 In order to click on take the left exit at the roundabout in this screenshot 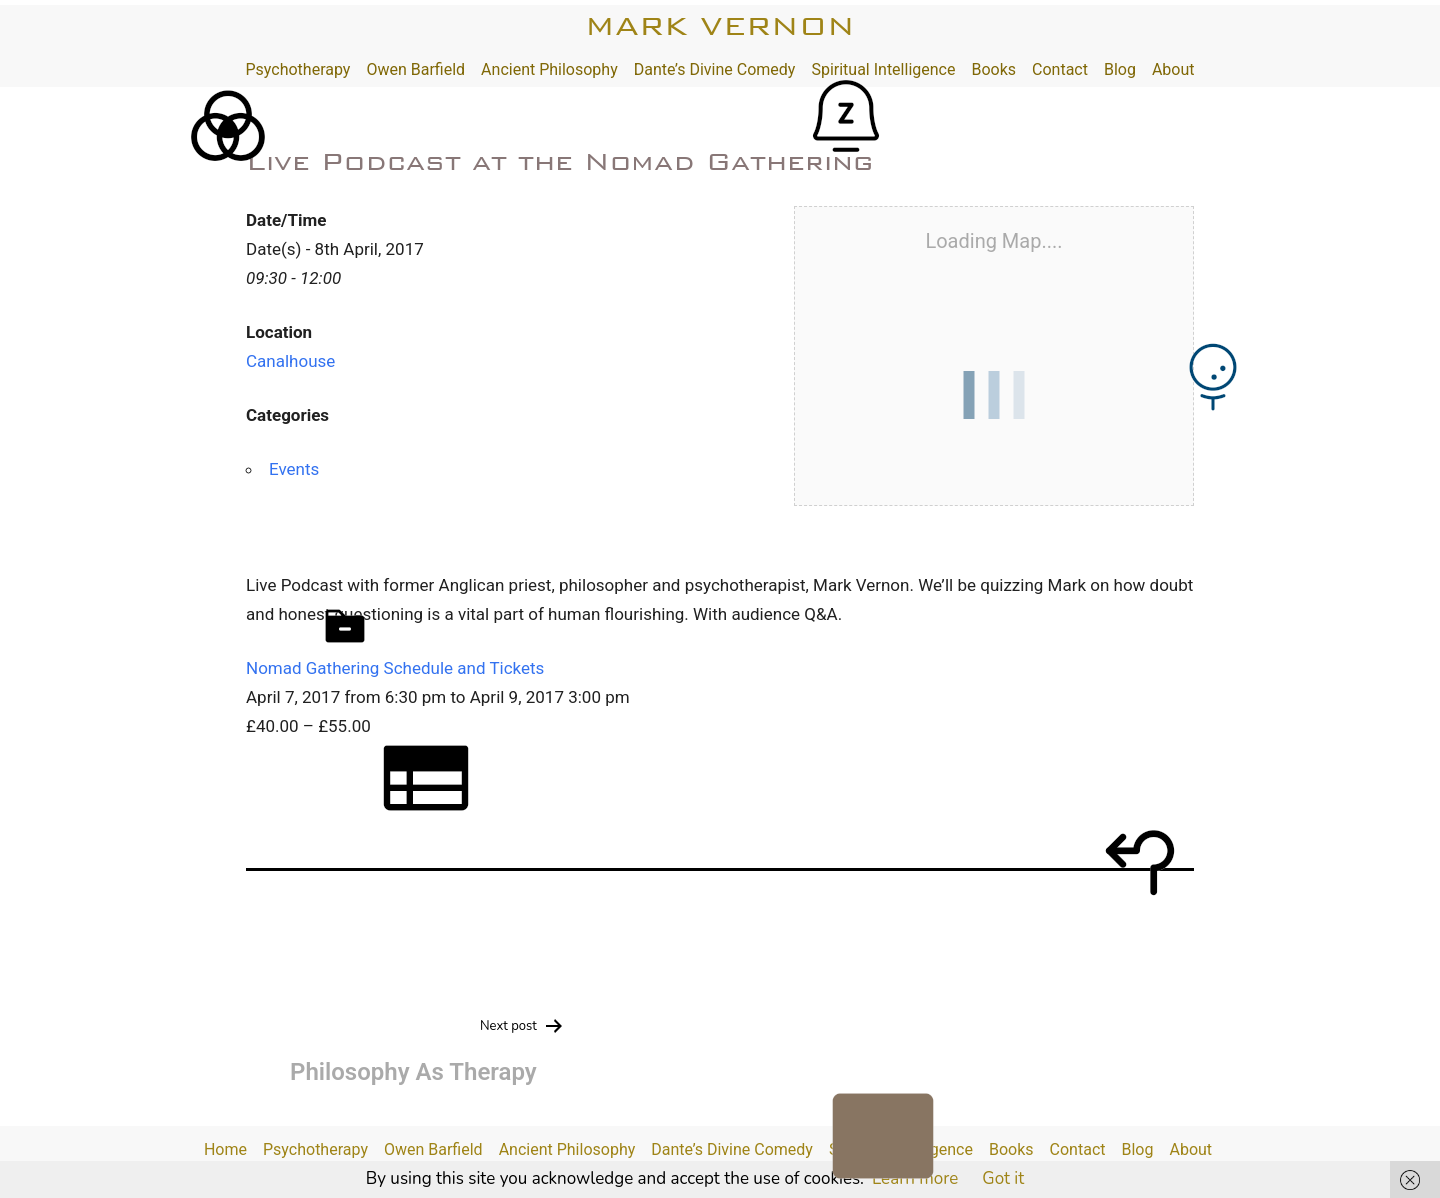, I will do `click(1140, 861)`.